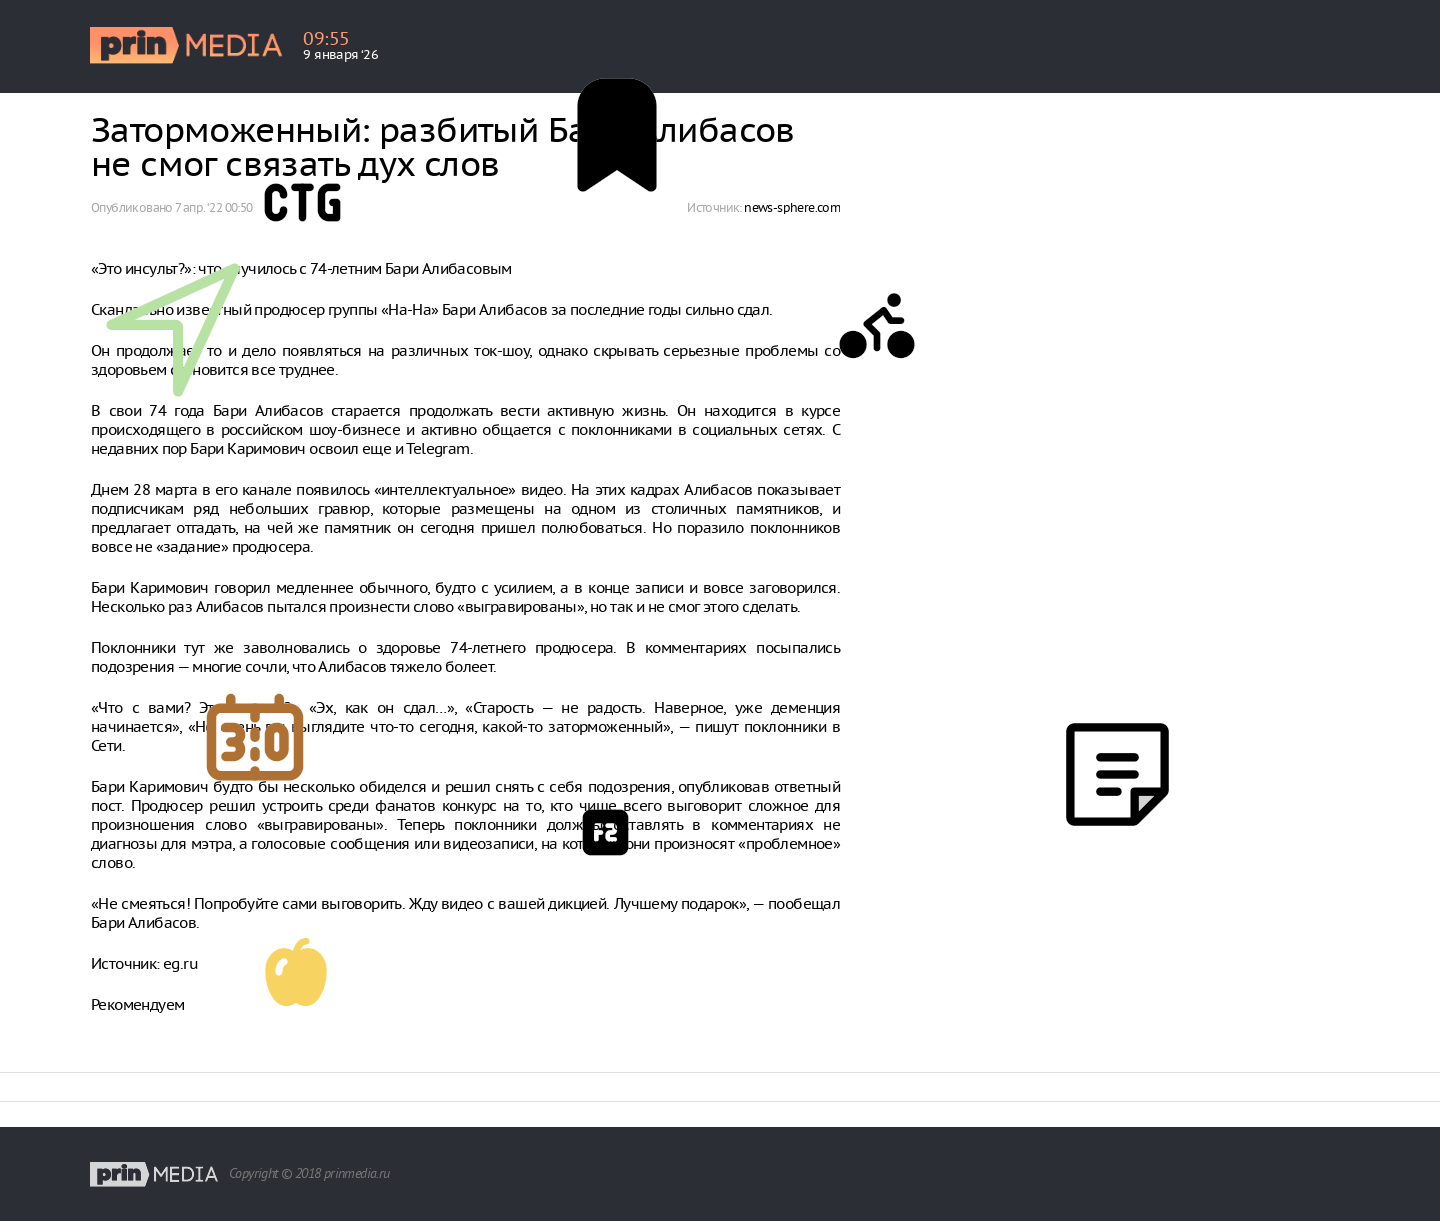 The height and width of the screenshot is (1221, 1440). I want to click on view game or match scores, so click(255, 742).